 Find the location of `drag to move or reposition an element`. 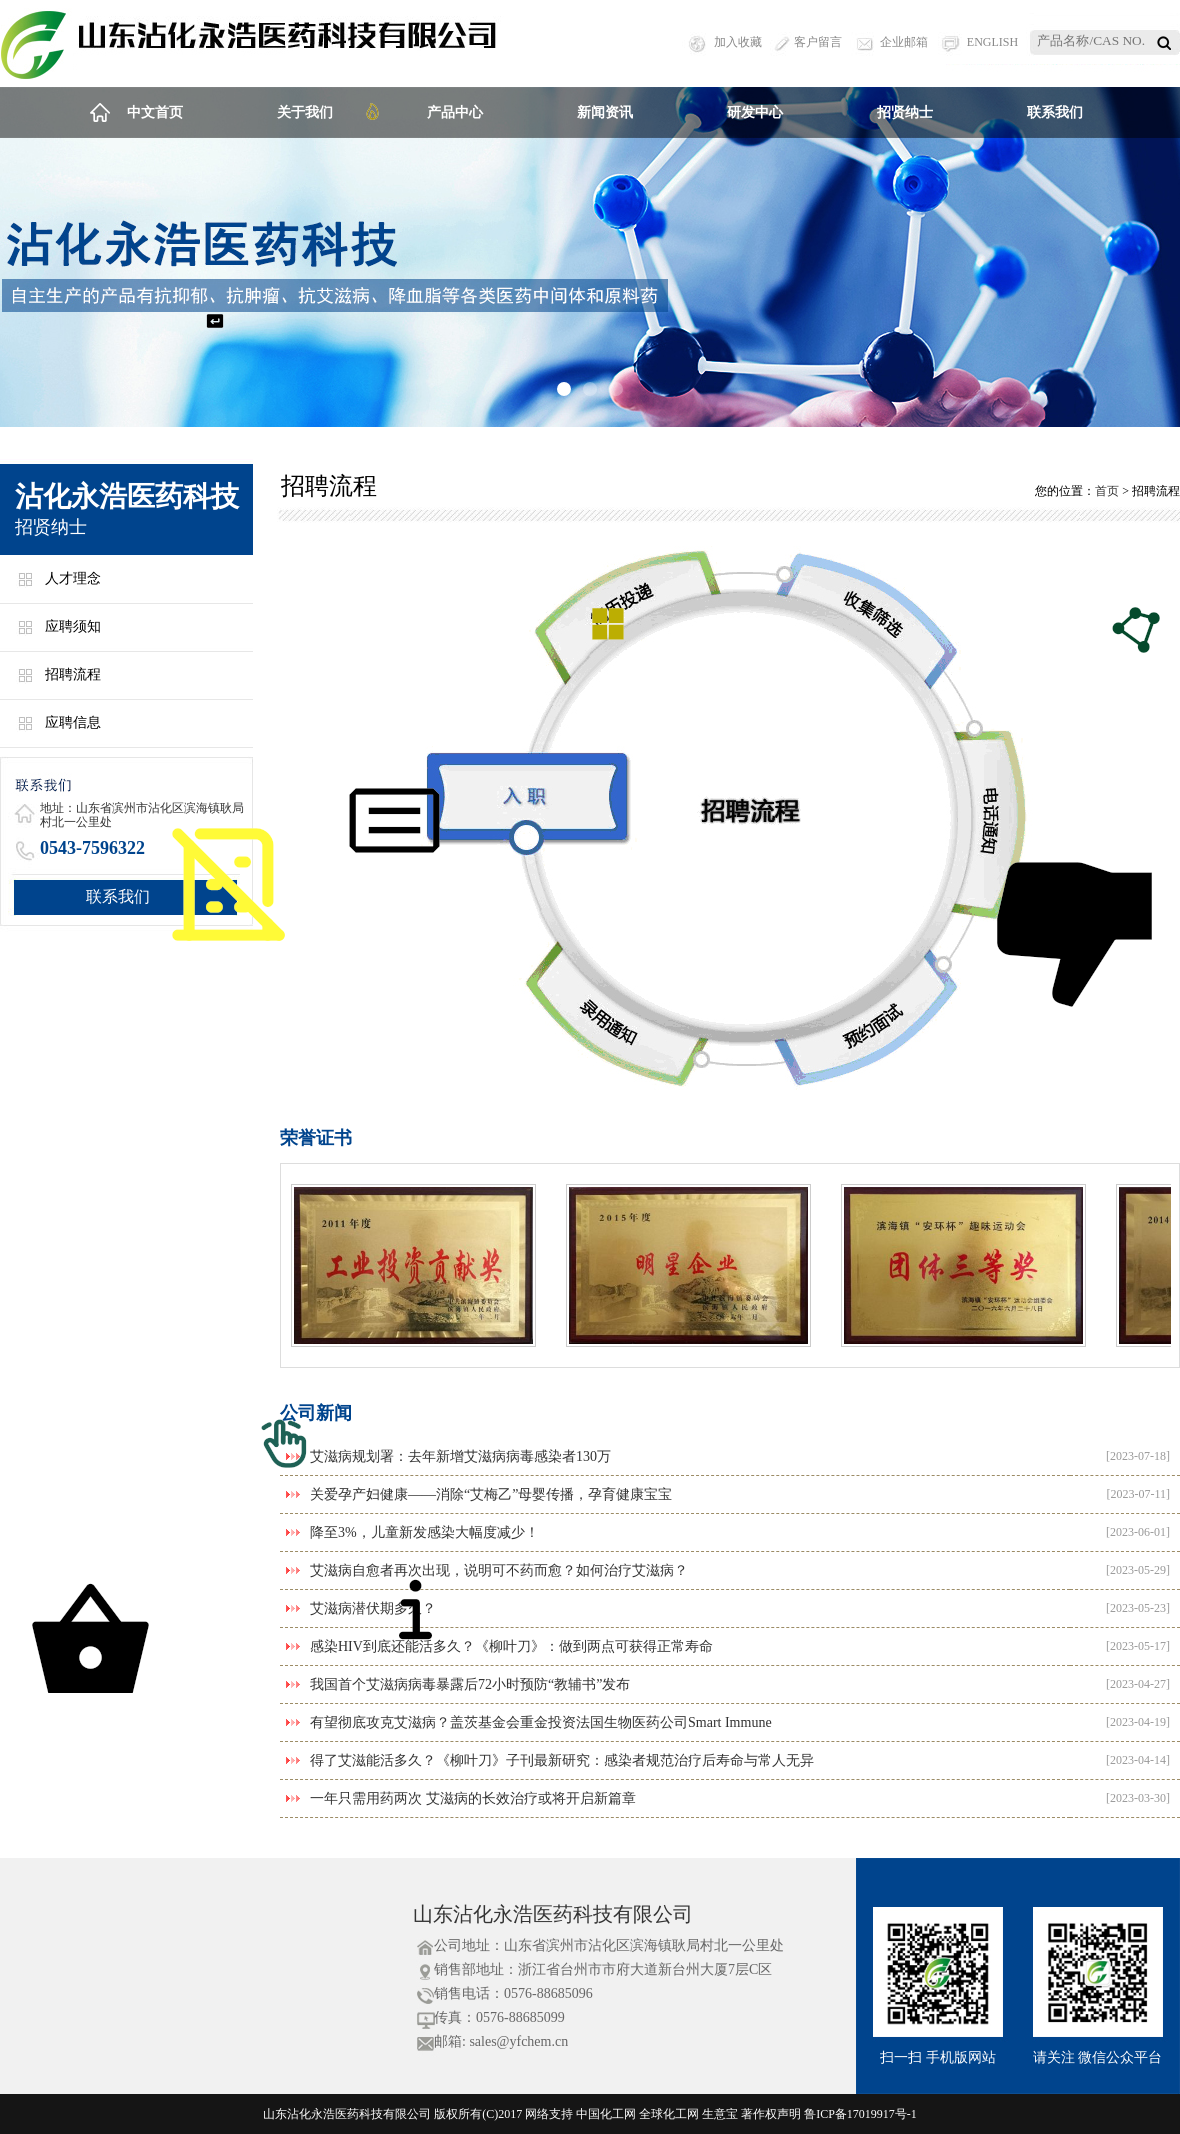

drag to move or reposition an element is located at coordinates (285, 1442).